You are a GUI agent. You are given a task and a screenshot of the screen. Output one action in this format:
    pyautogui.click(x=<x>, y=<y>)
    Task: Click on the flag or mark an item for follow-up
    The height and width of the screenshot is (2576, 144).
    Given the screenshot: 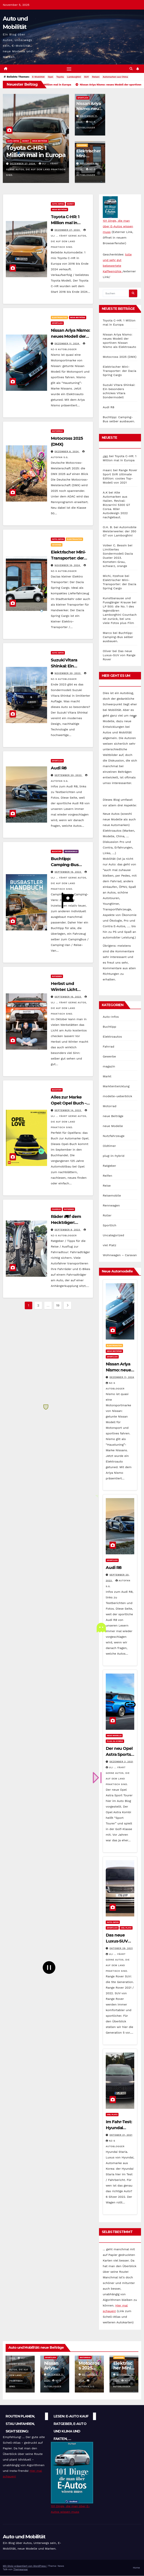 What is the action you would take?
    pyautogui.click(x=67, y=1216)
    